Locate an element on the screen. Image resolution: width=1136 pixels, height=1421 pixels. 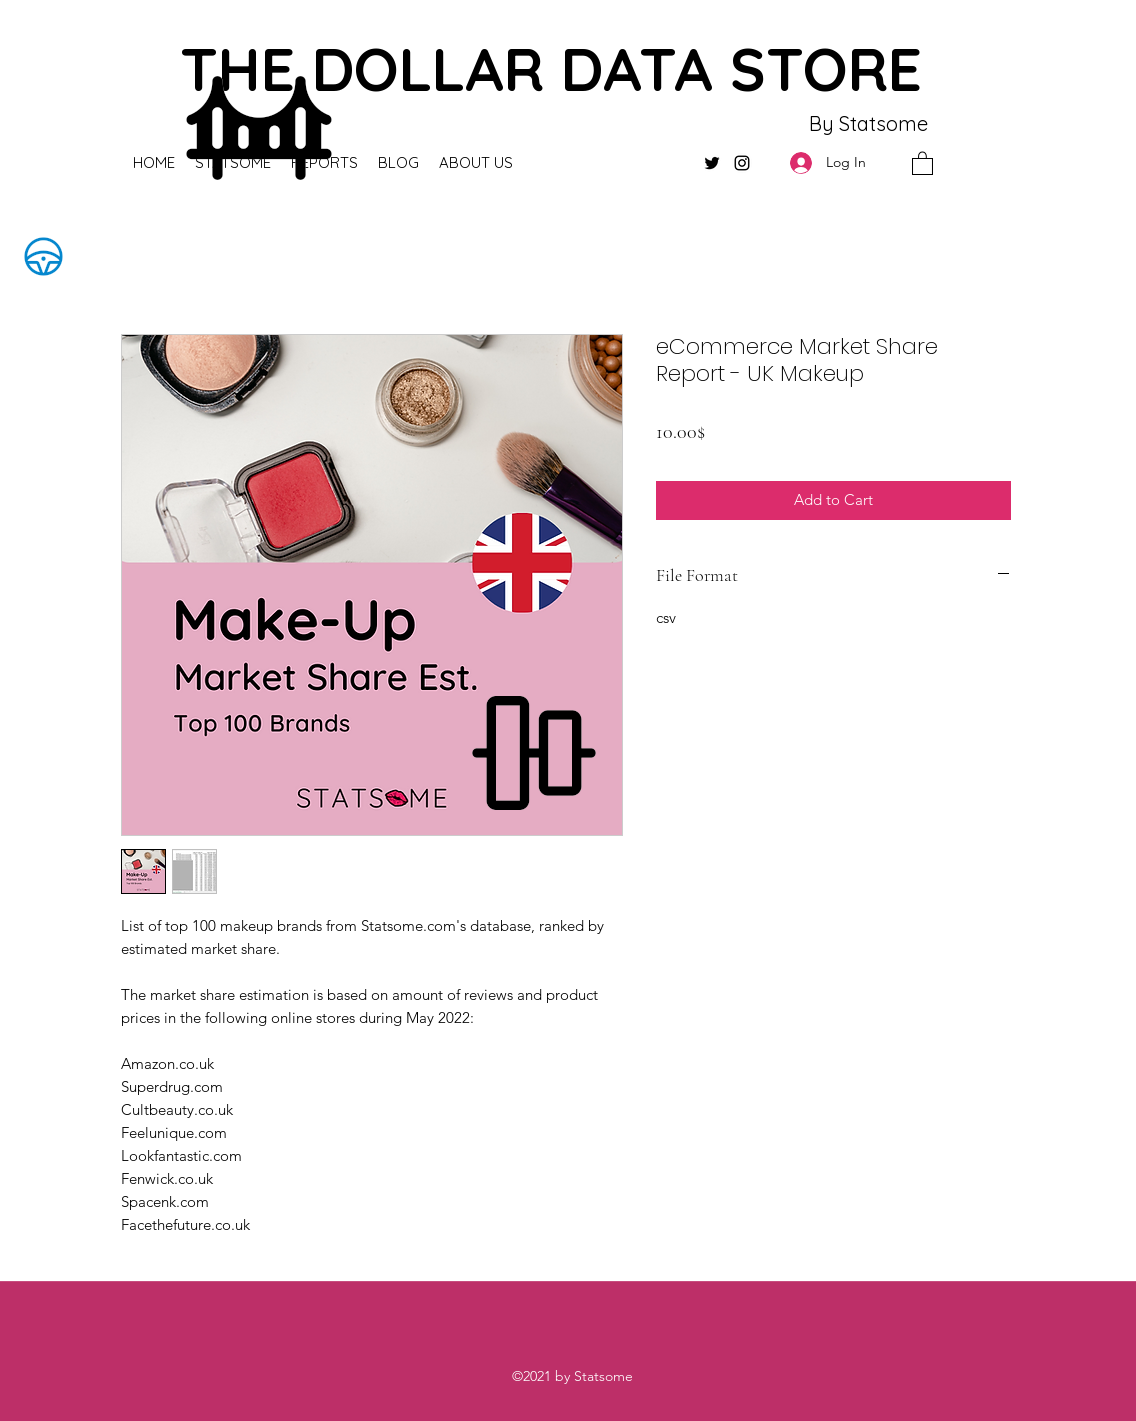
navigate to bridges or overpasses on a map is located at coordinates (259, 128).